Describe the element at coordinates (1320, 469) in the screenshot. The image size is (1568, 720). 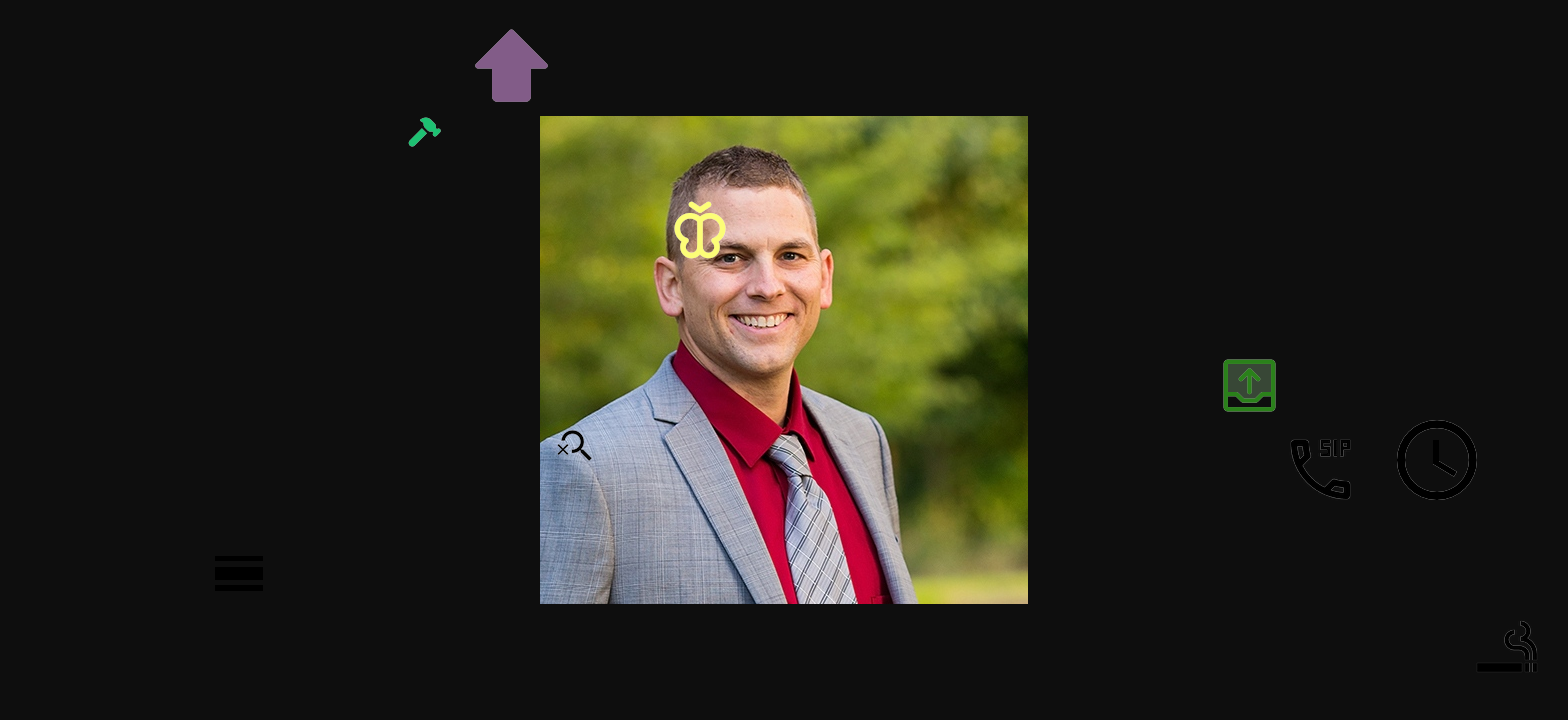
I see `make a SIP (internet protocol) phone call` at that location.